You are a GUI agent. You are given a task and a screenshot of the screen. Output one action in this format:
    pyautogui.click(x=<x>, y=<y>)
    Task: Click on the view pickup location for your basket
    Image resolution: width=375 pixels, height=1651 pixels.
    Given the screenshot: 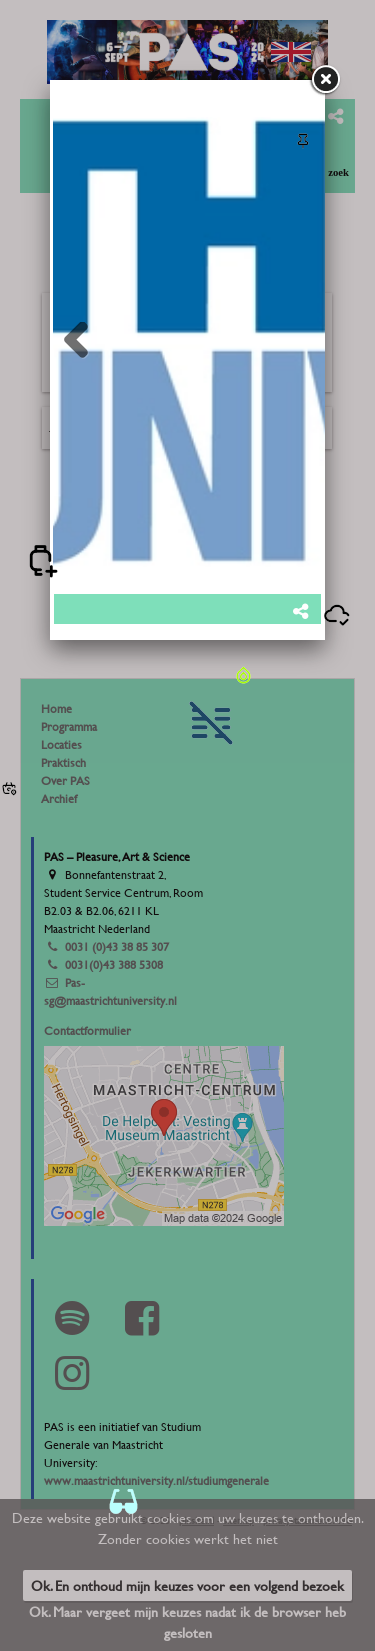 What is the action you would take?
    pyautogui.click(x=9, y=788)
    